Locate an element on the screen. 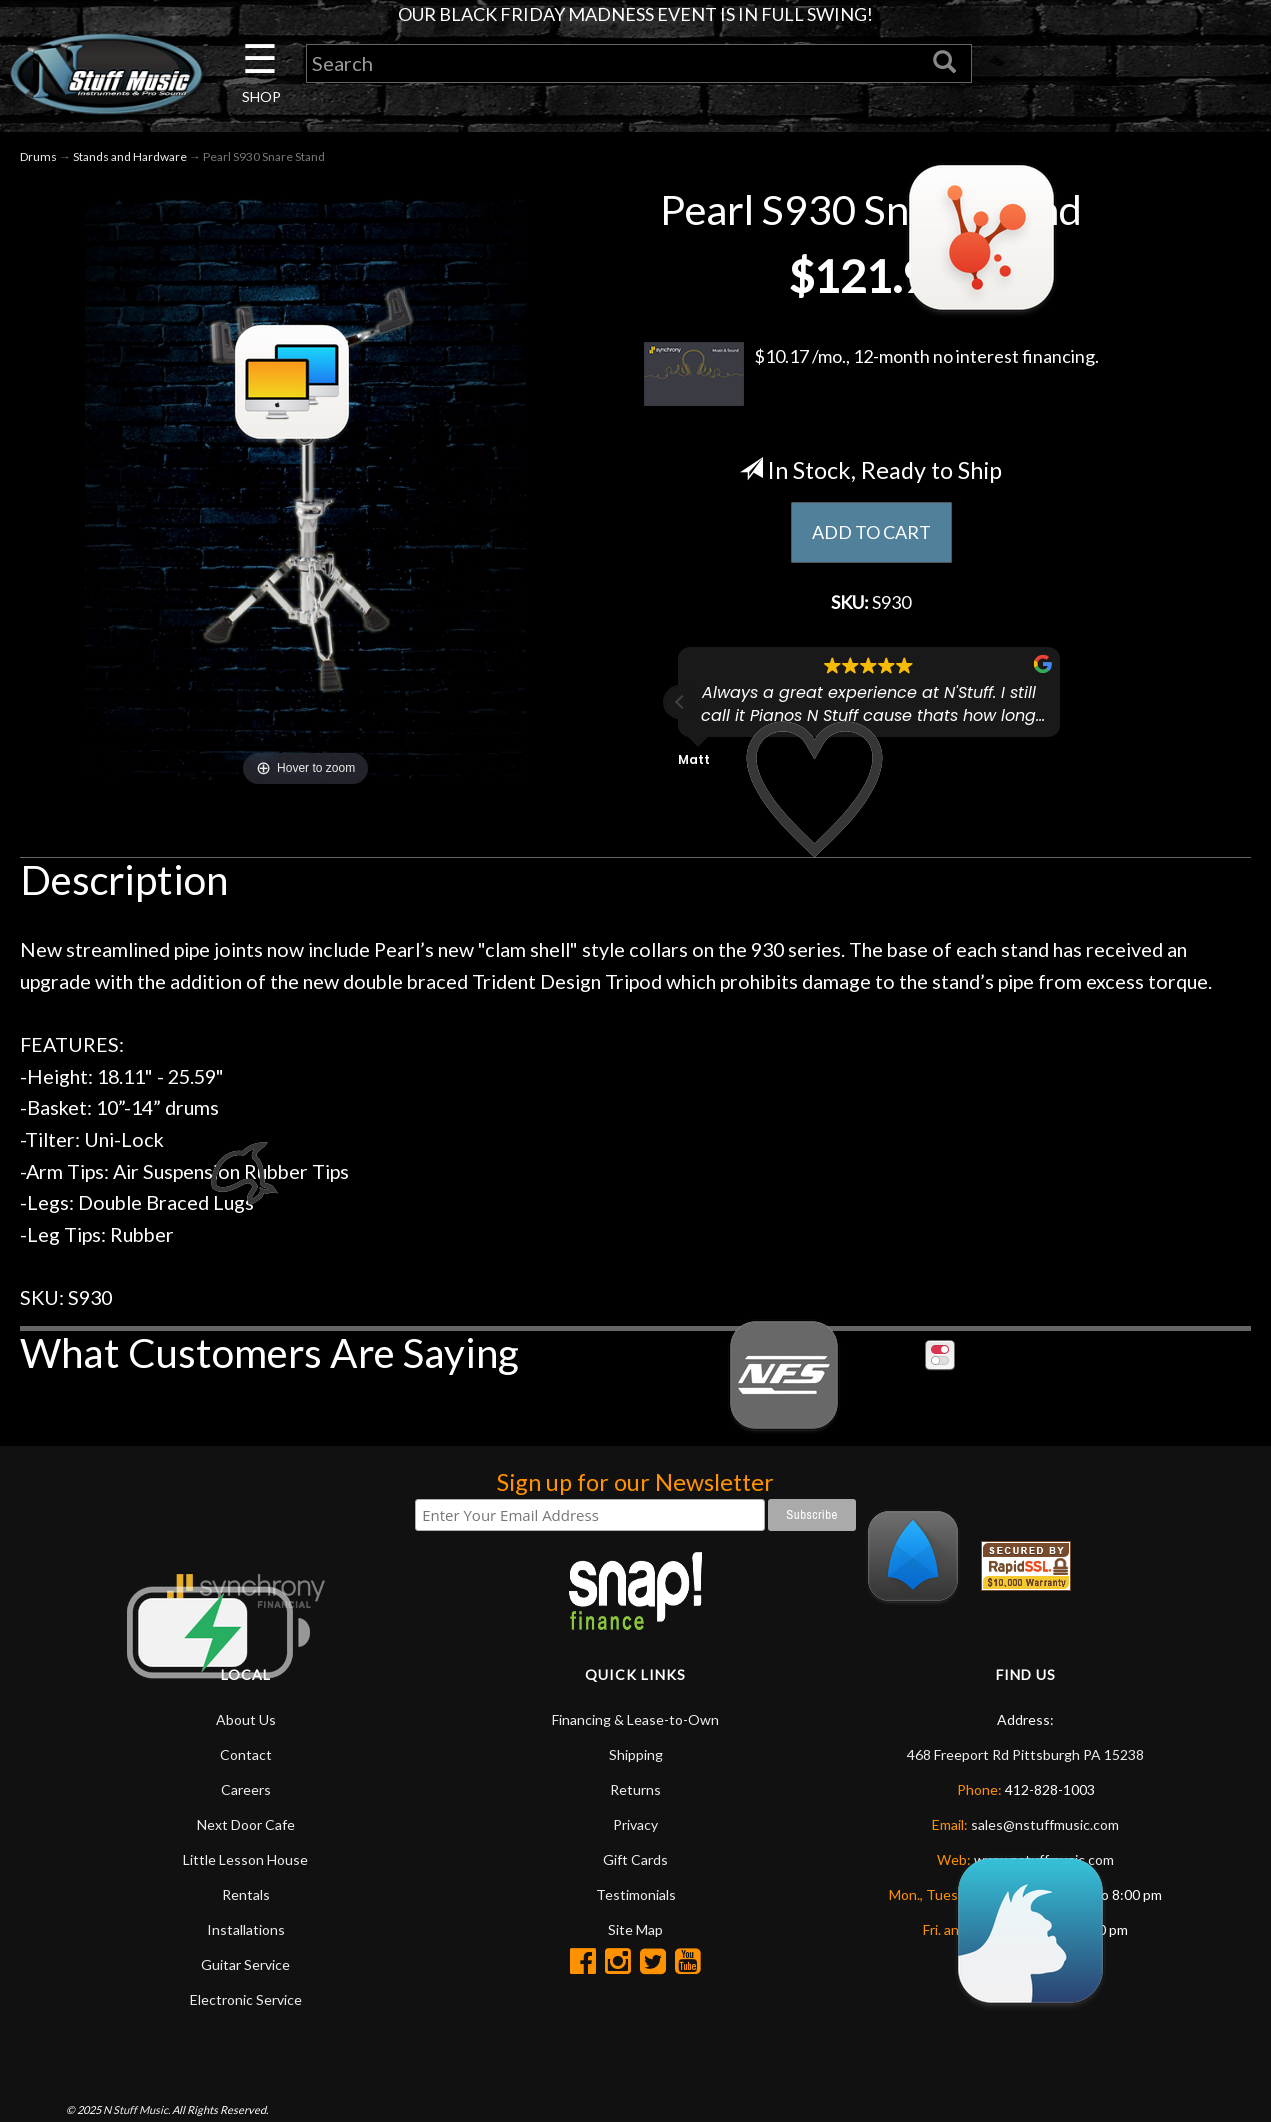 The height and width of the screenshot is (2122, 1271). open desktop preferences or settings is located at coordinates (940, 1355).